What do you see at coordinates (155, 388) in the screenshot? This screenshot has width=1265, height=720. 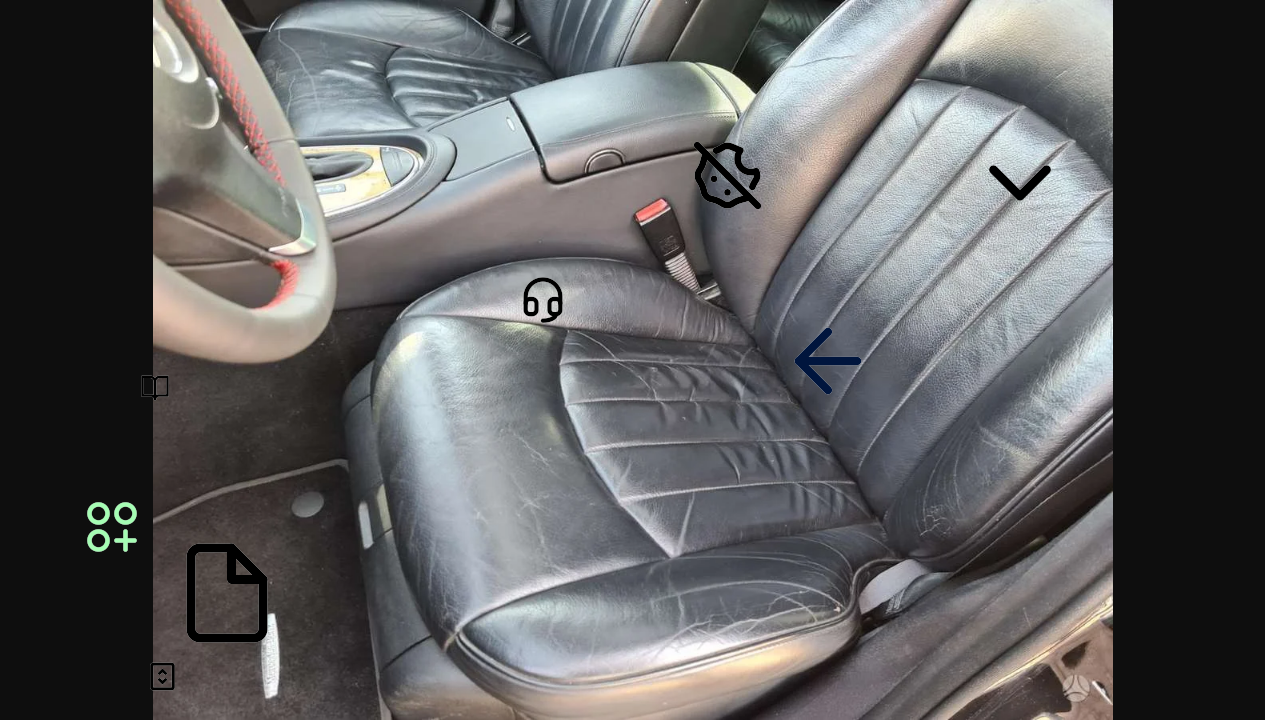 I see `open reading mode or e-reader` at bounding box center [155, 388].